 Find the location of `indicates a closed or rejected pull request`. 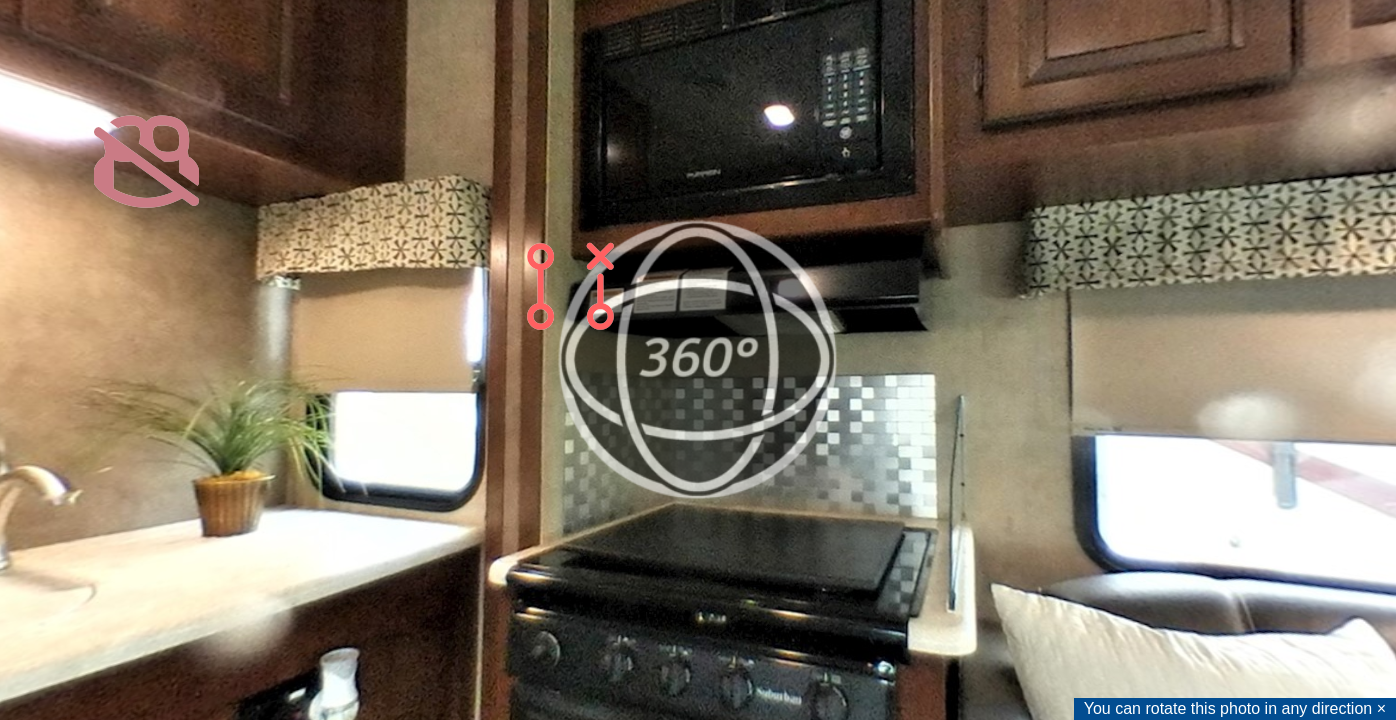

indicates a closed or rejected pull request is located at coordinates (570, 286).